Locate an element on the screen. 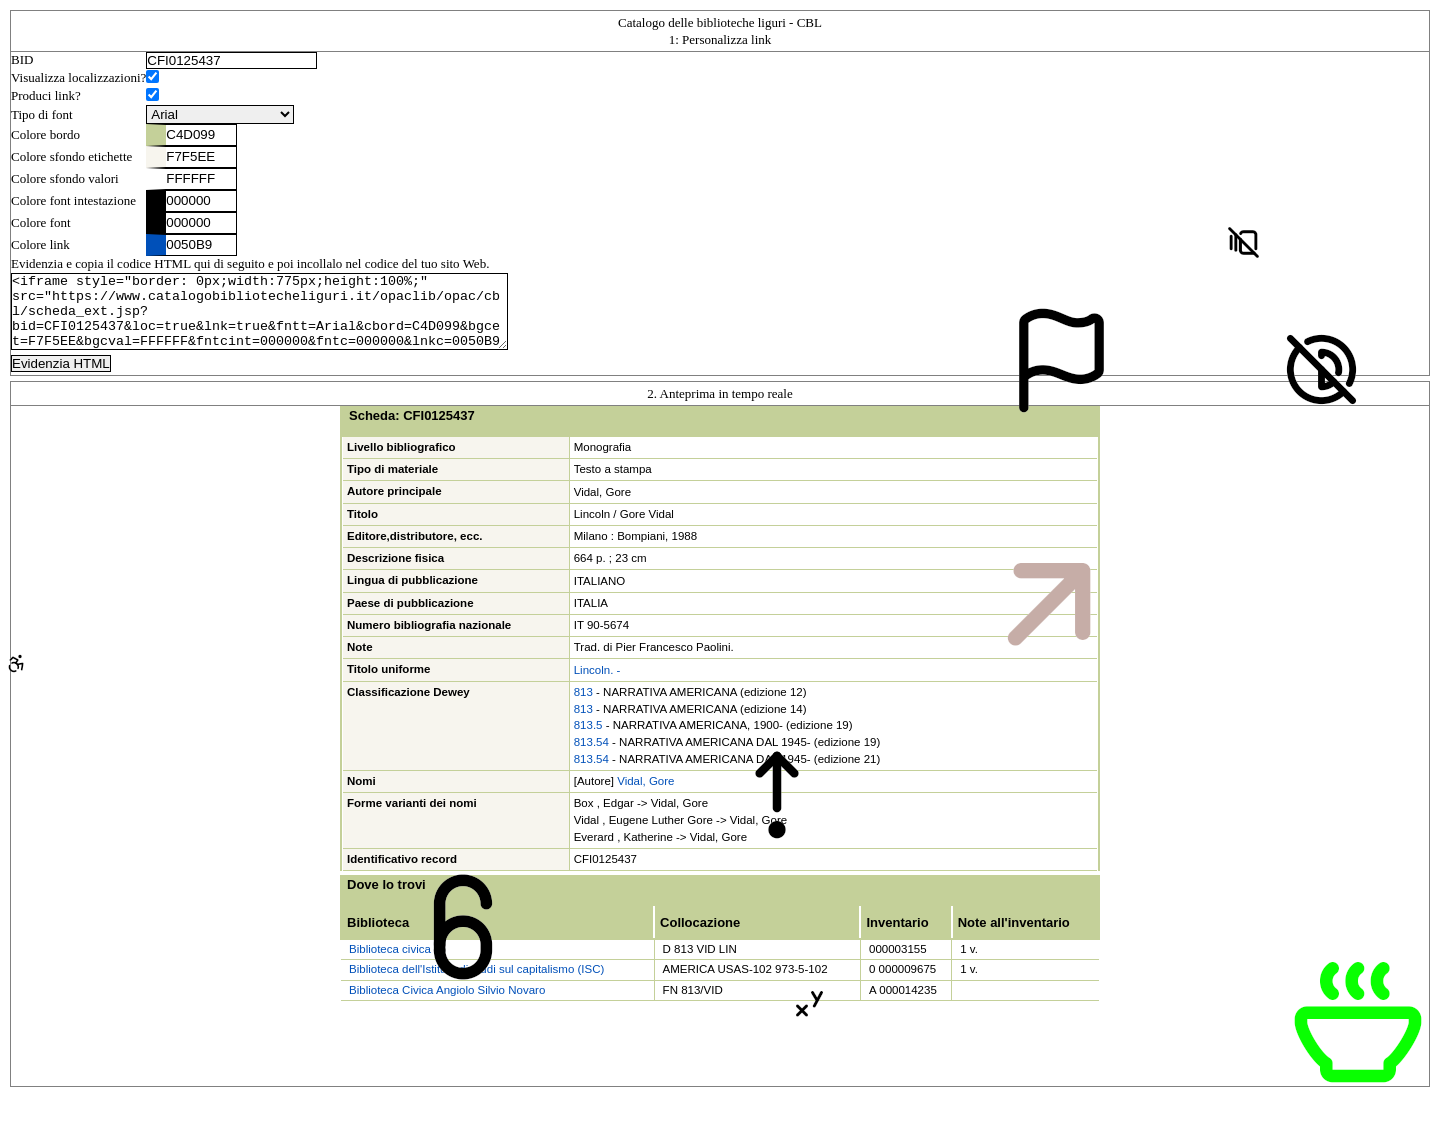 The height and width of the screenshot is (1126, 1440). step out of current function in debugger is located at coordinates (777, 795).